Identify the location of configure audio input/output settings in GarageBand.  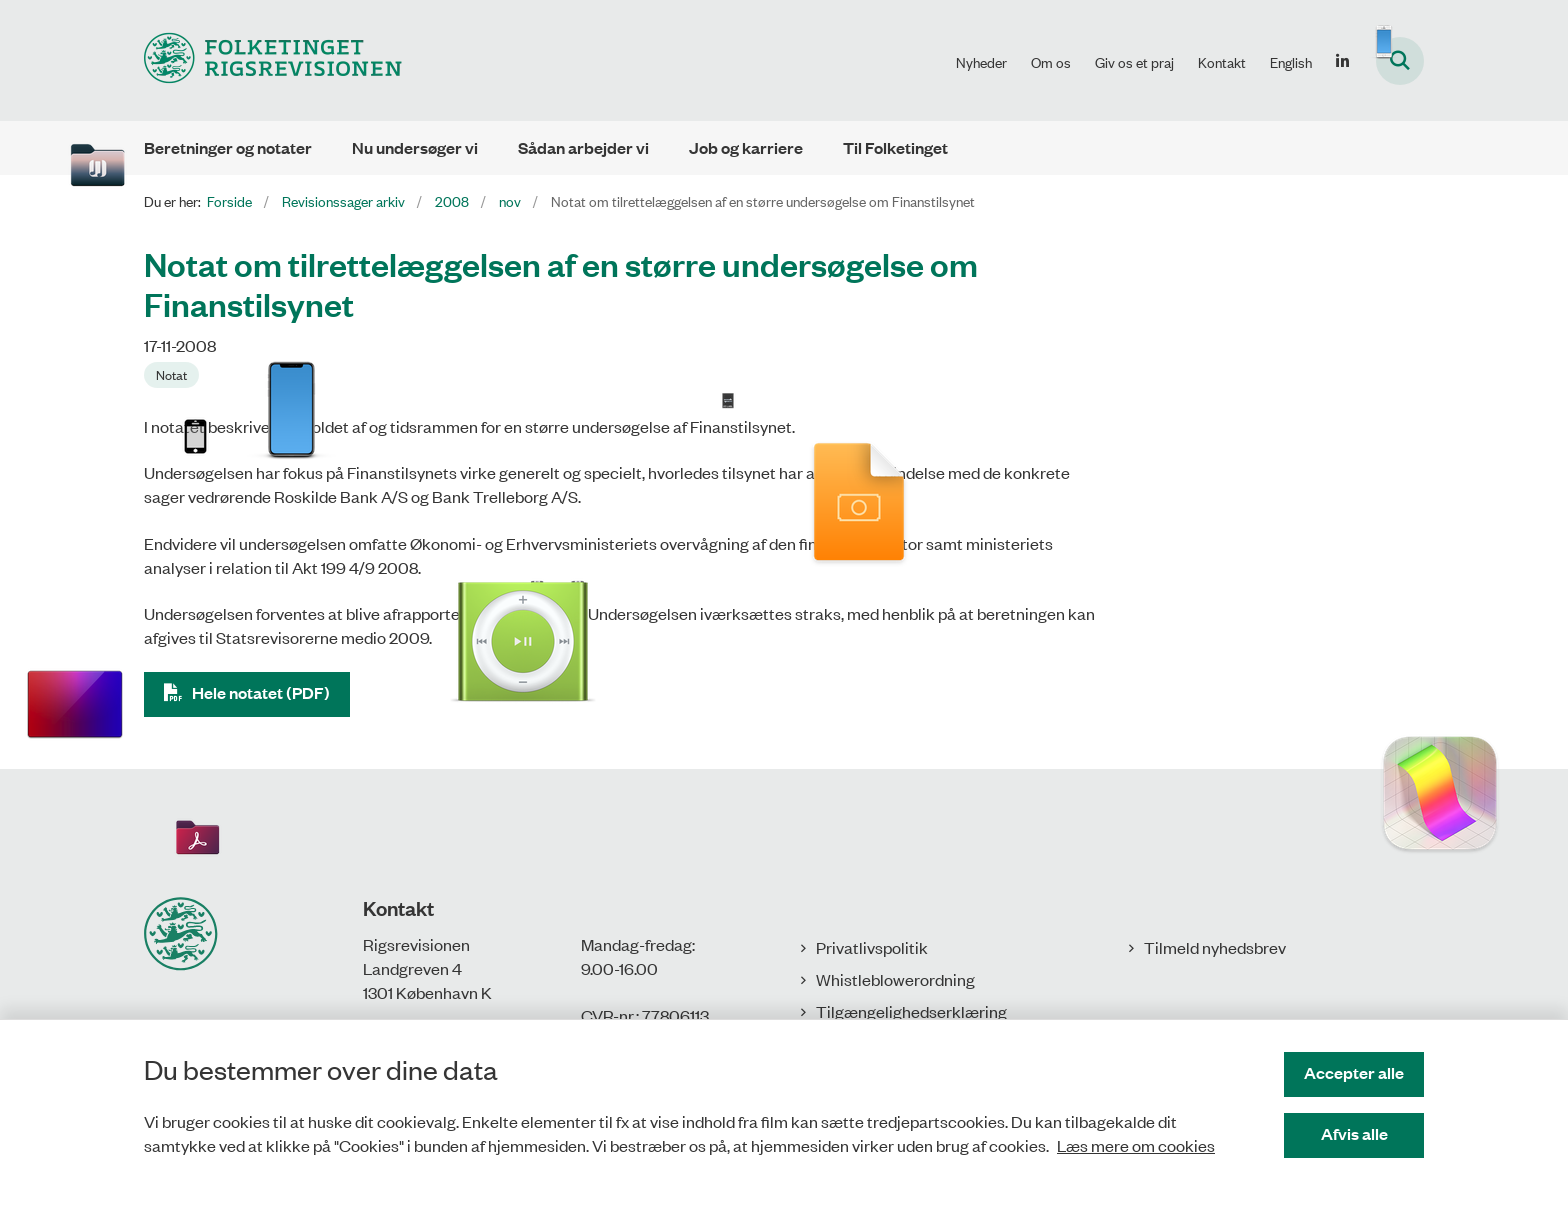
(728, 401).